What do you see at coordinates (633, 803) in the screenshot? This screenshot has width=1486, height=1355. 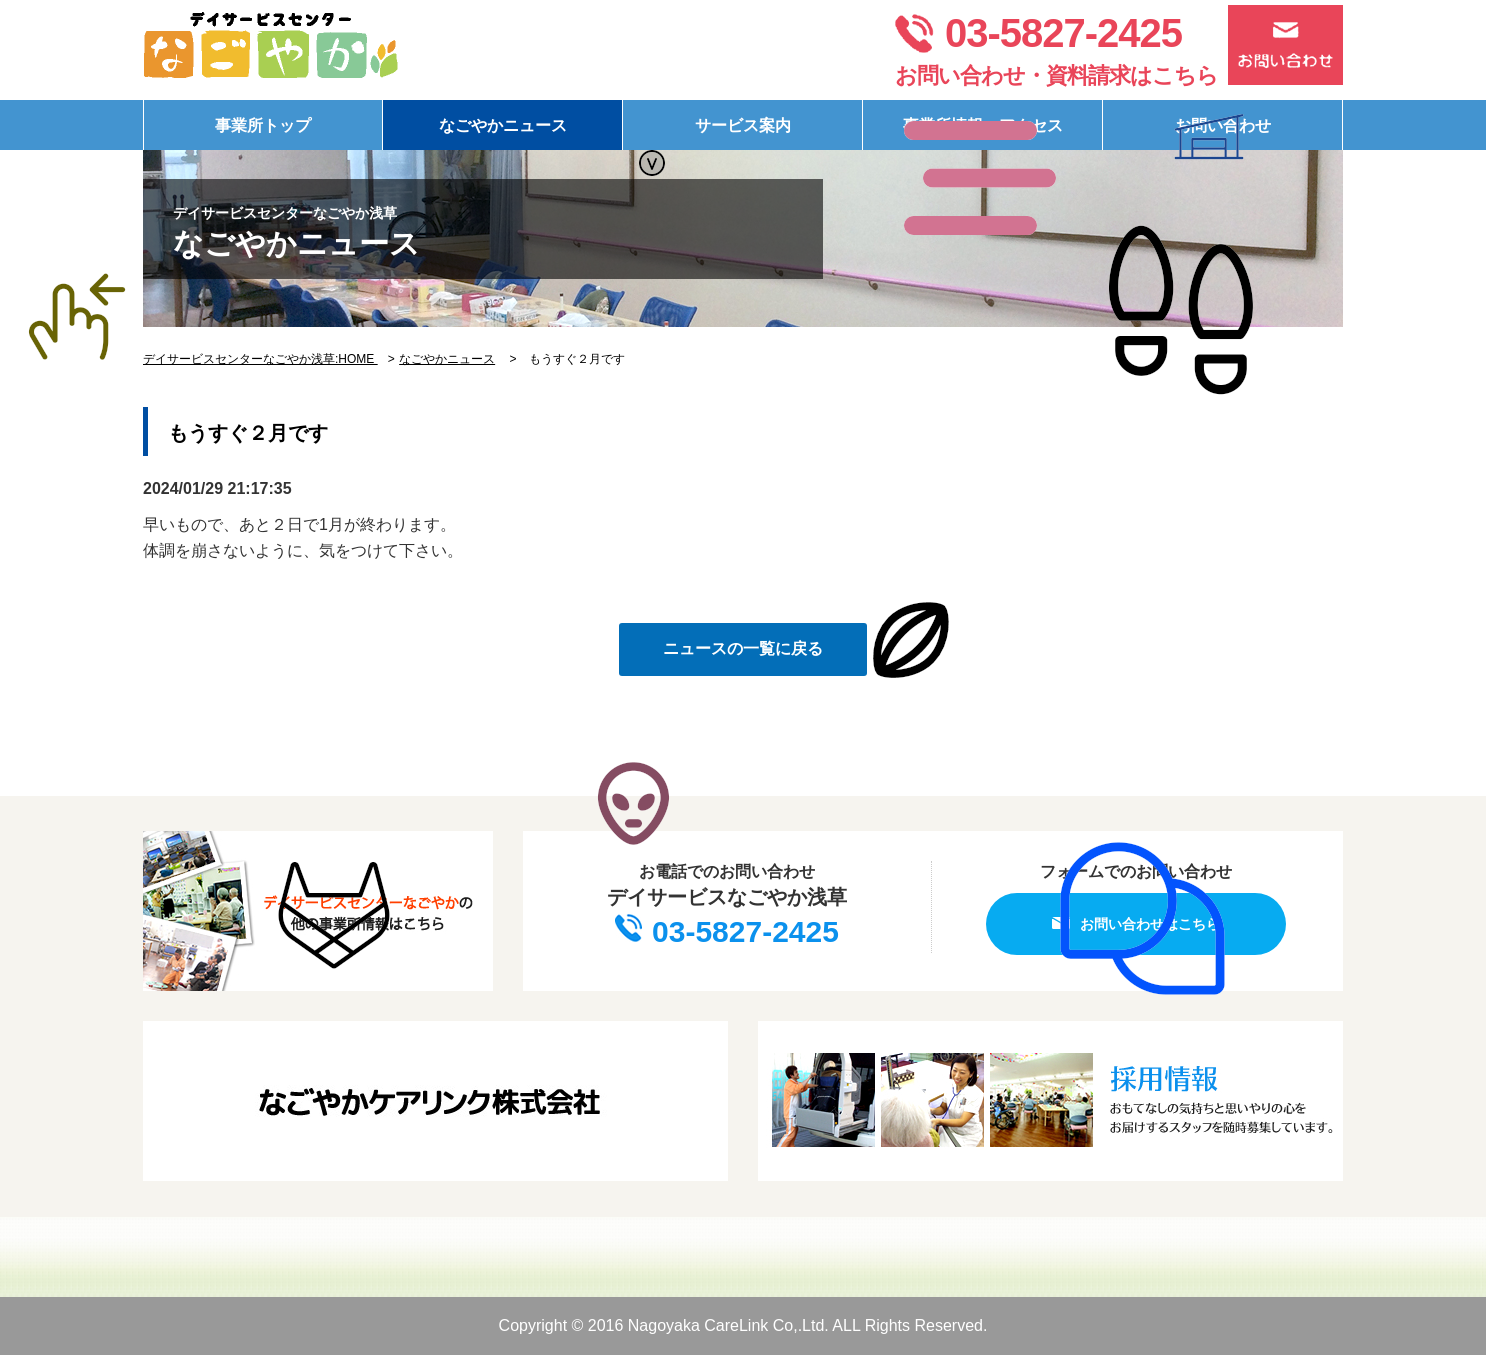 I see `view or access sci-fi themed content` at bounding box center [633, 803].